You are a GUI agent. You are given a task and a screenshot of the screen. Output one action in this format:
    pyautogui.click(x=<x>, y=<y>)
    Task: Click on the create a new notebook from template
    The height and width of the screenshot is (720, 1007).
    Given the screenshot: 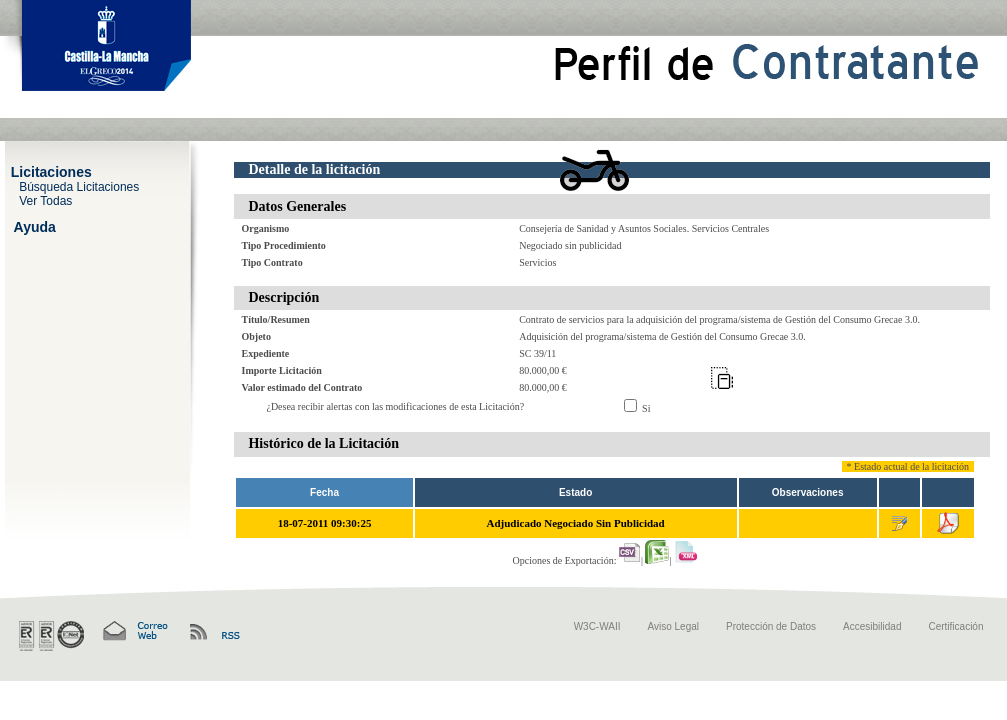 What is the action you would take?
    pyautogui.click(x=722, y=378)
    